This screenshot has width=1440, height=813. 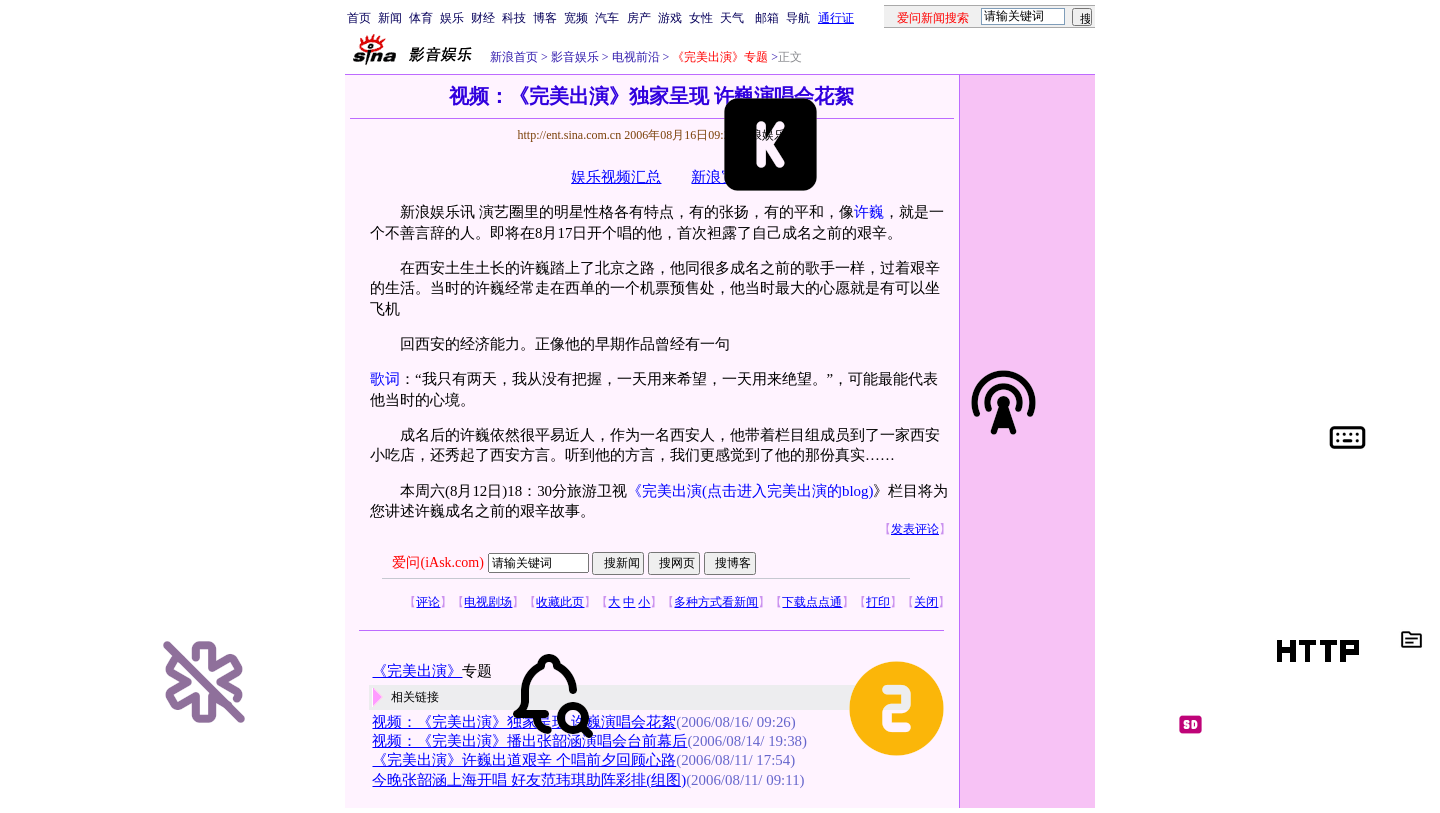 I want to click on indicates standard definition video quality, so click(x=1190, y=724).